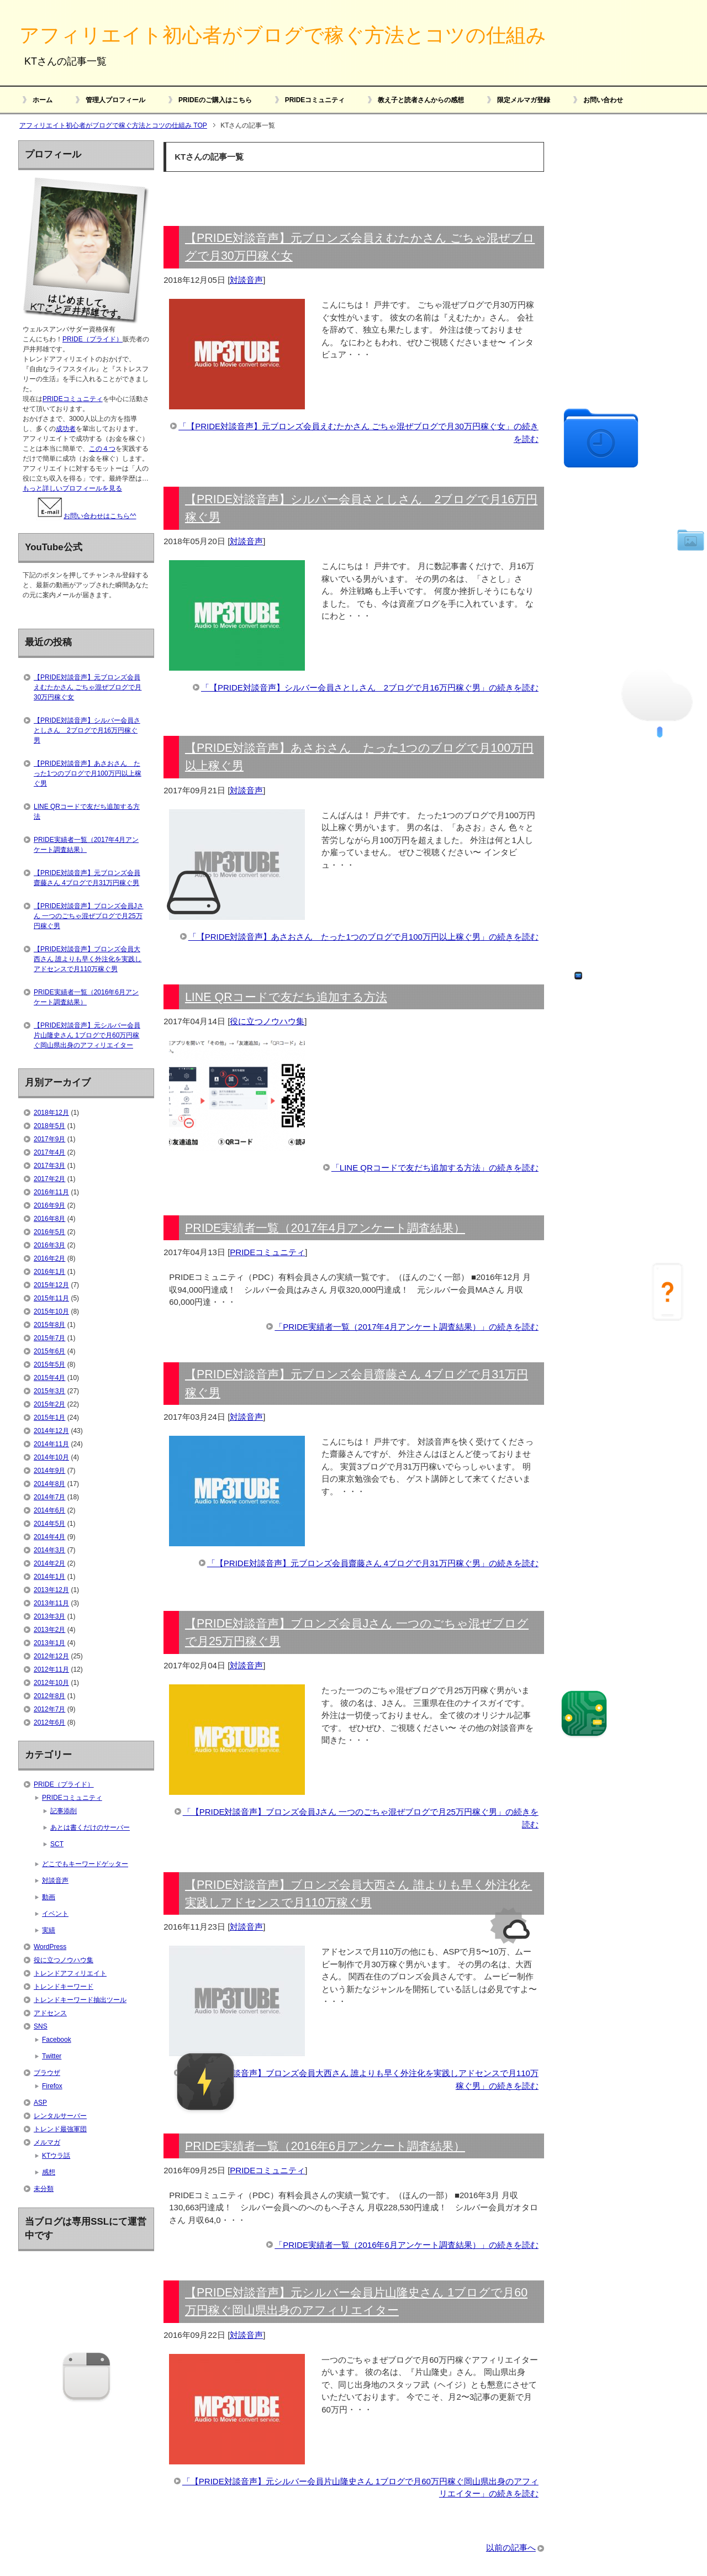 The height and width of the screenshot is (2576, 707). Describe the element at coordinates (193, 891) in the screenshot. I see `eject or safely remove external drive` at that location.